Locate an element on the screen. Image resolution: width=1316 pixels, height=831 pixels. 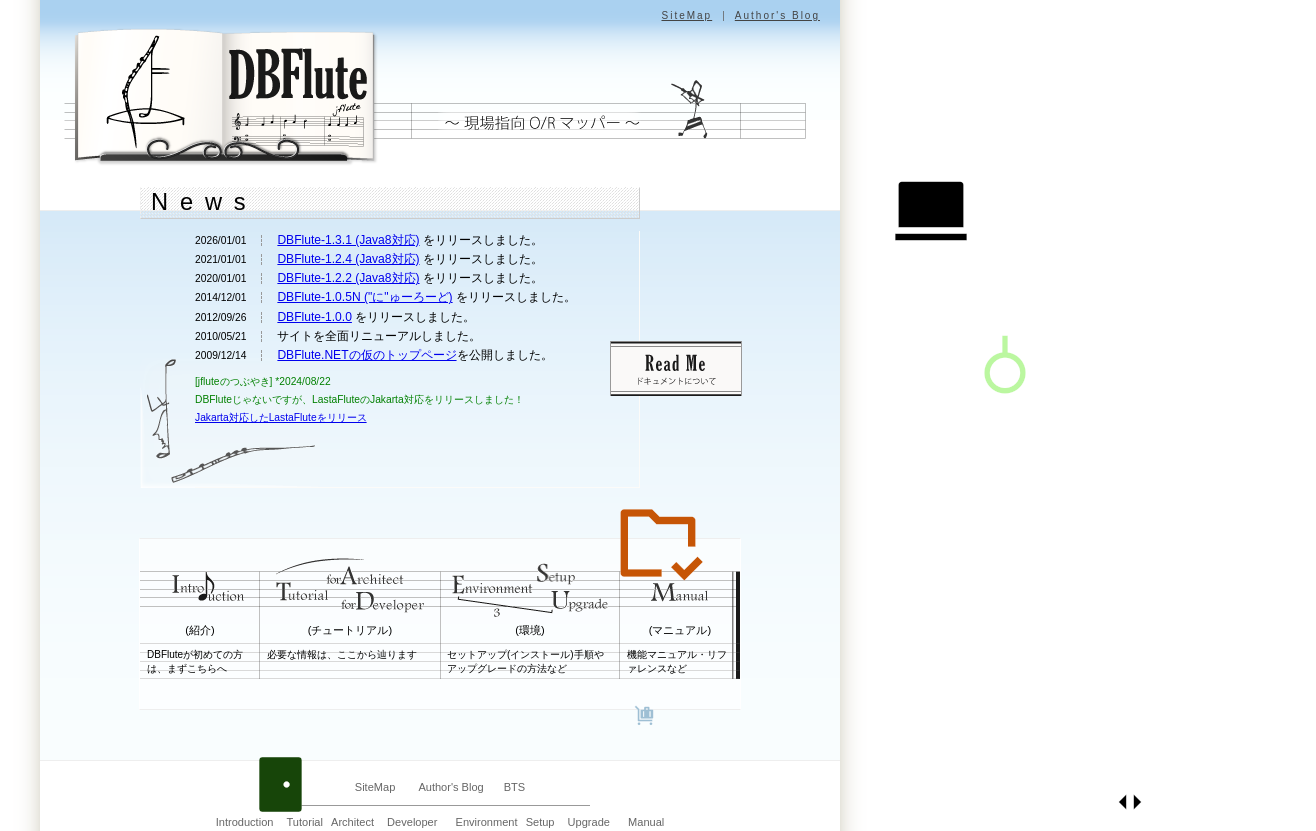
folder successfully verified or approved is located at coordinates (658, 543).